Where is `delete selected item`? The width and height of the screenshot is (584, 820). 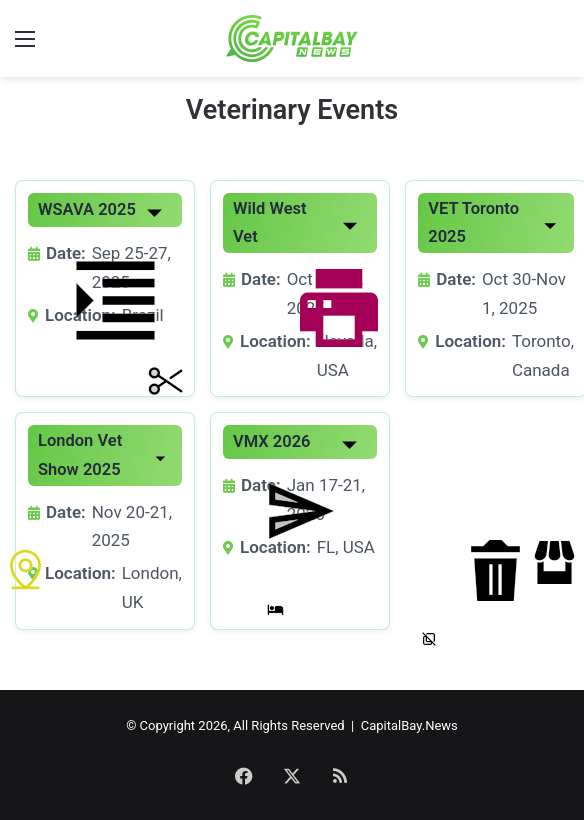 delete selected item is located at coordinates (495, 570).